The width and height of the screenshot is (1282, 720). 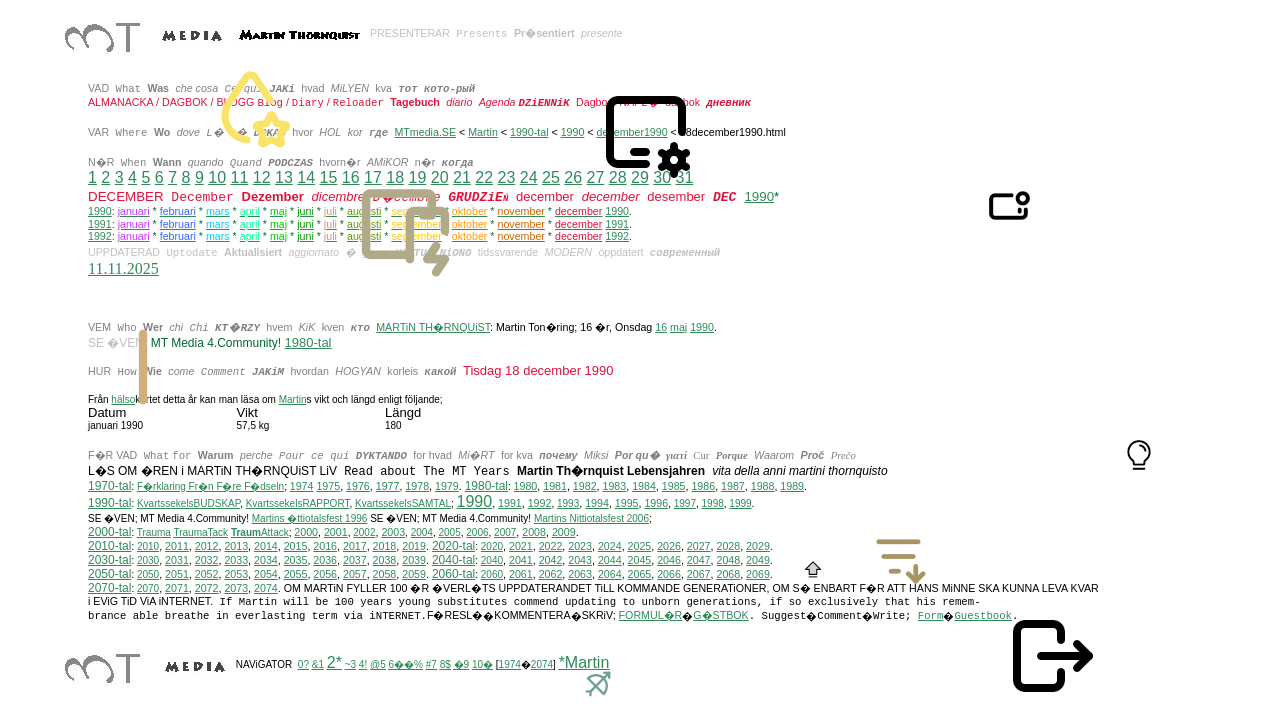 What do you see at coordinates (1053, 656) in the screenshot?
I see `log out of your account` at bounding box center [1053, 656].